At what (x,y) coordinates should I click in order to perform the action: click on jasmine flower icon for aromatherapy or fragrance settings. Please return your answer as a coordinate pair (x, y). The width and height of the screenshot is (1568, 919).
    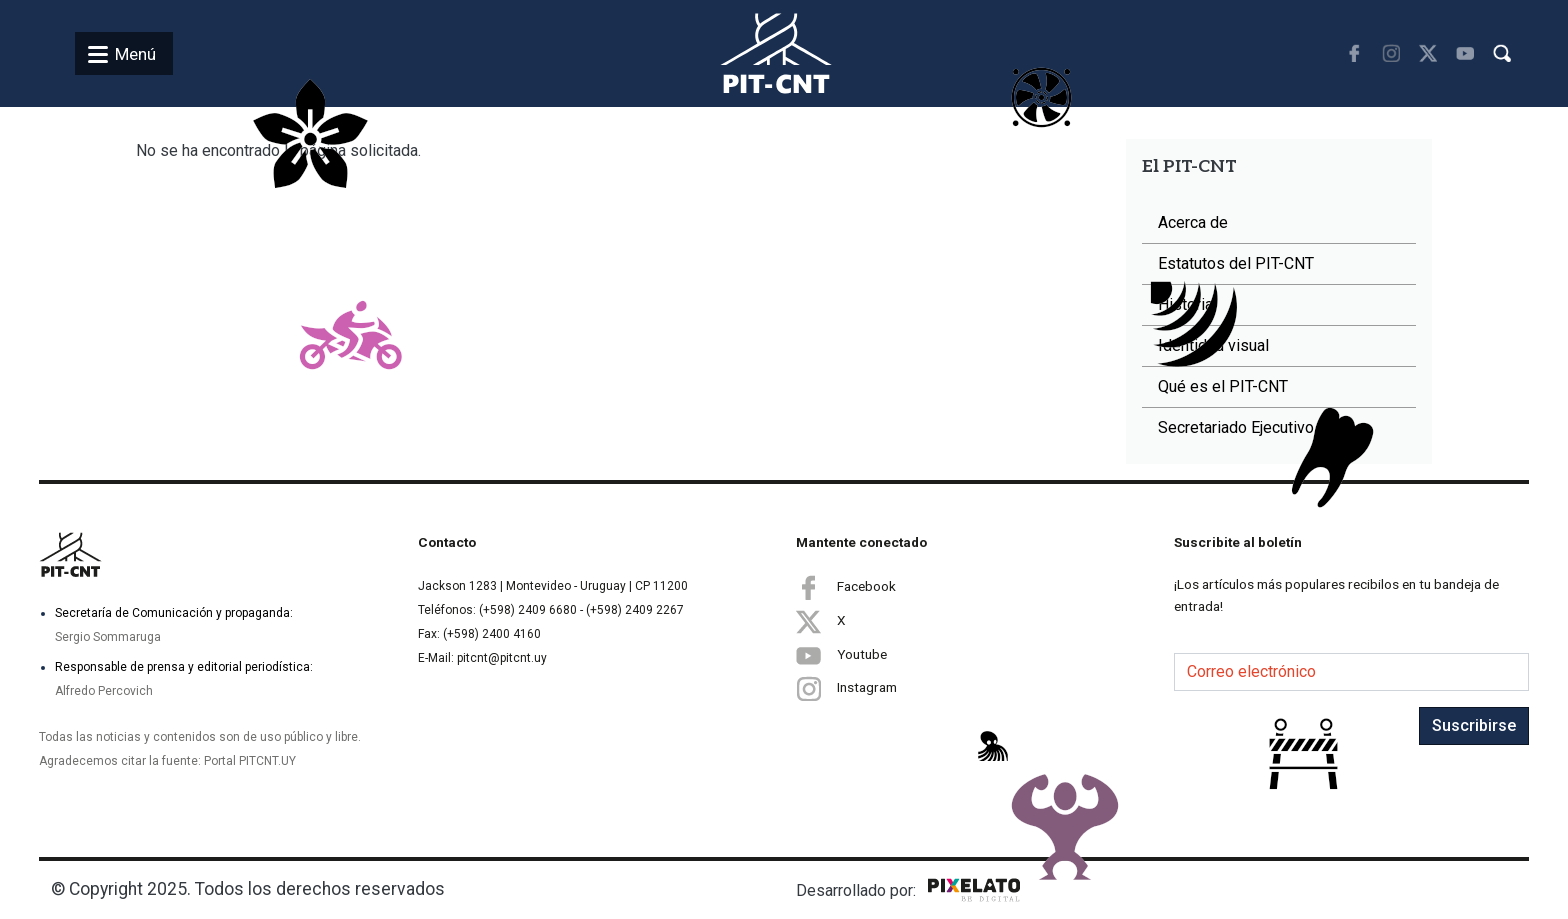
    Looking at the image, I should click on (310, 133).